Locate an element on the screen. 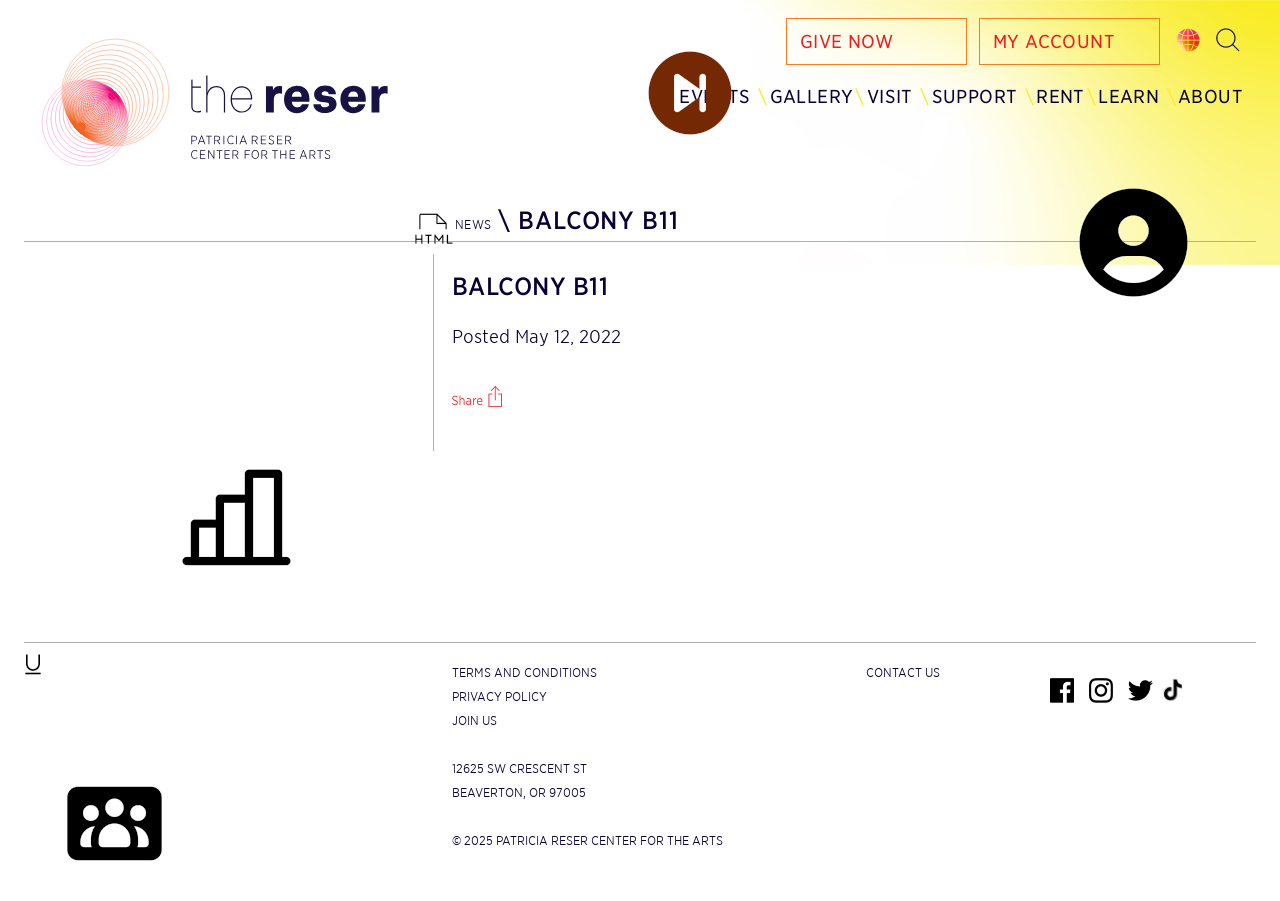 Image resolution: width=1280 pixels, height=901 pixels. view team or group members is located at coordinates (114, 823).